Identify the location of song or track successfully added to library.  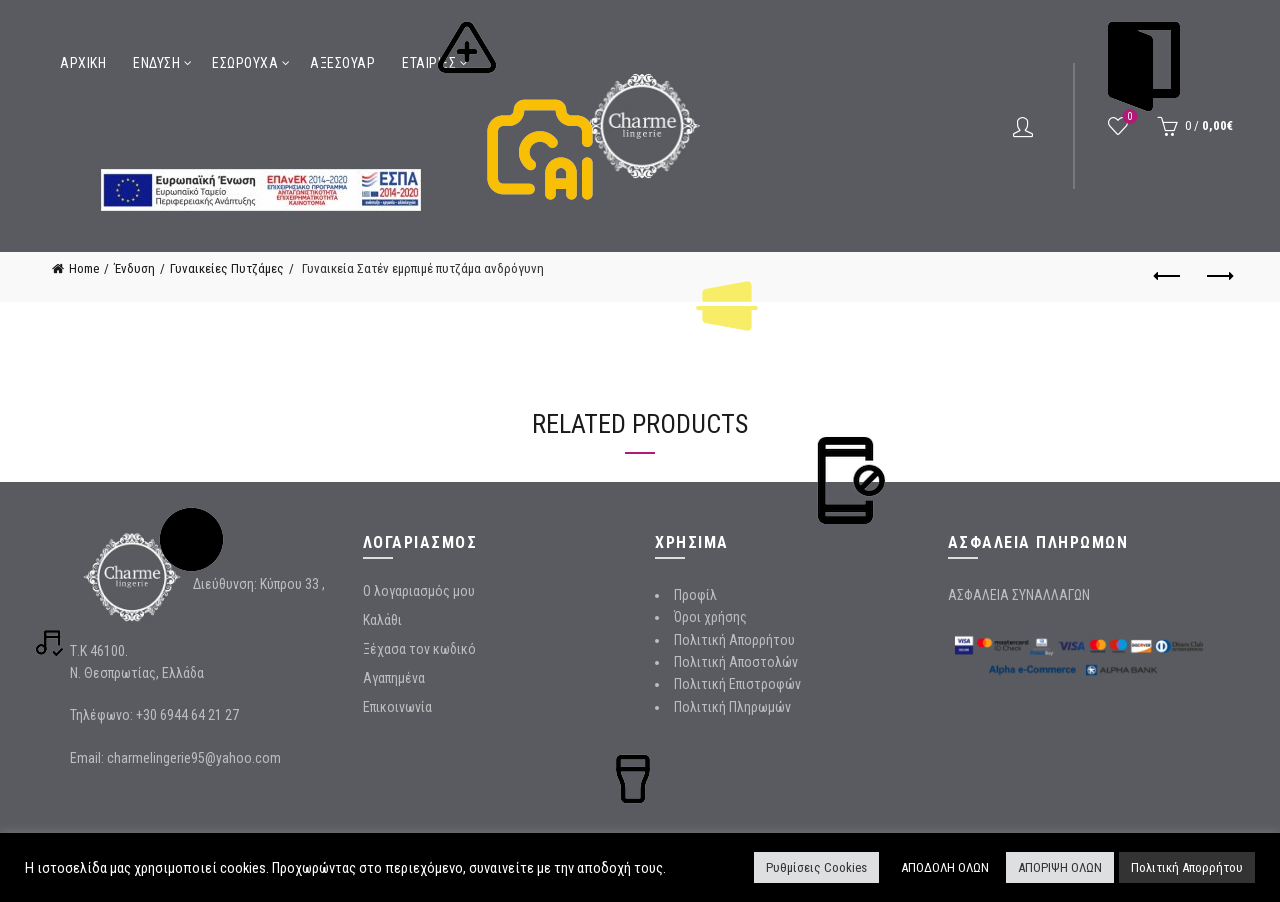
(49, 642).